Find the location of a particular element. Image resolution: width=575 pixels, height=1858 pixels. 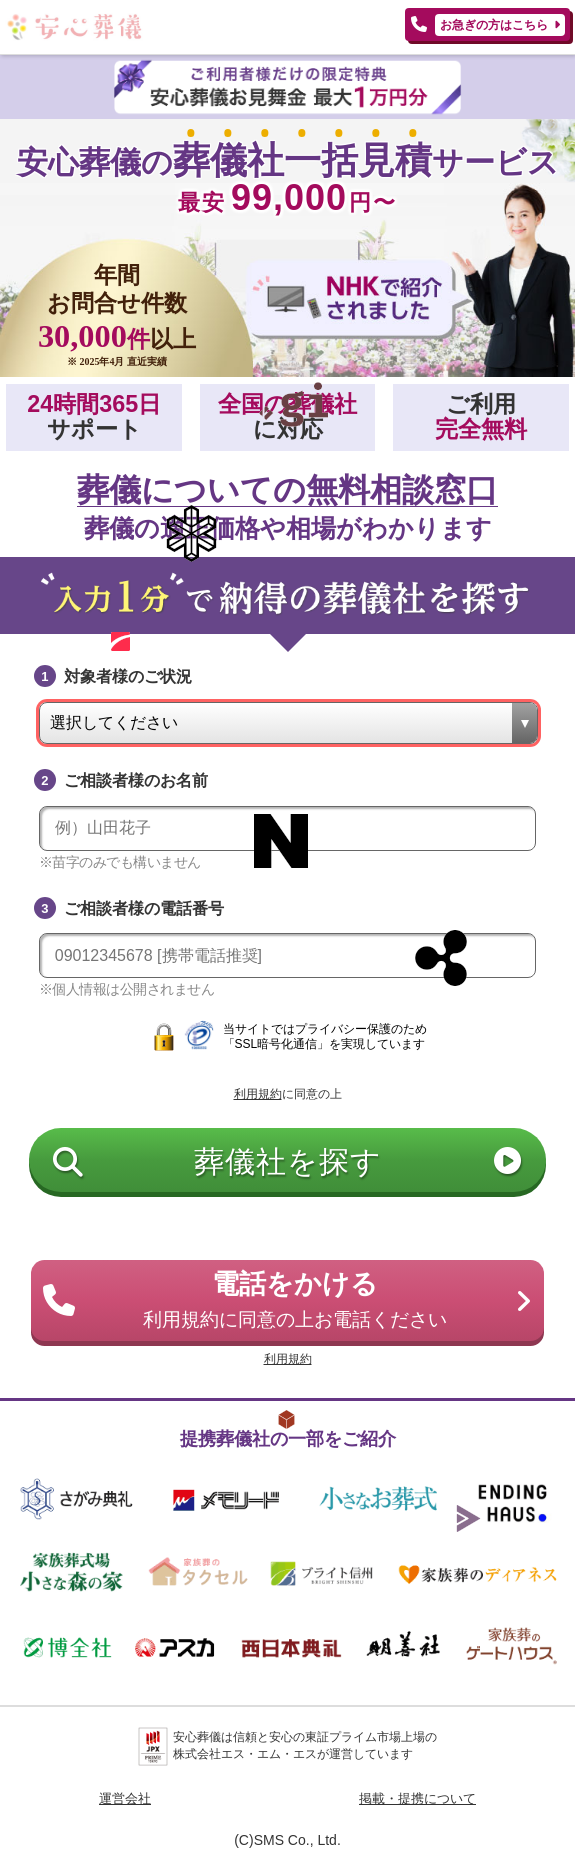

open Naver app is located at coordinates (281, 841).